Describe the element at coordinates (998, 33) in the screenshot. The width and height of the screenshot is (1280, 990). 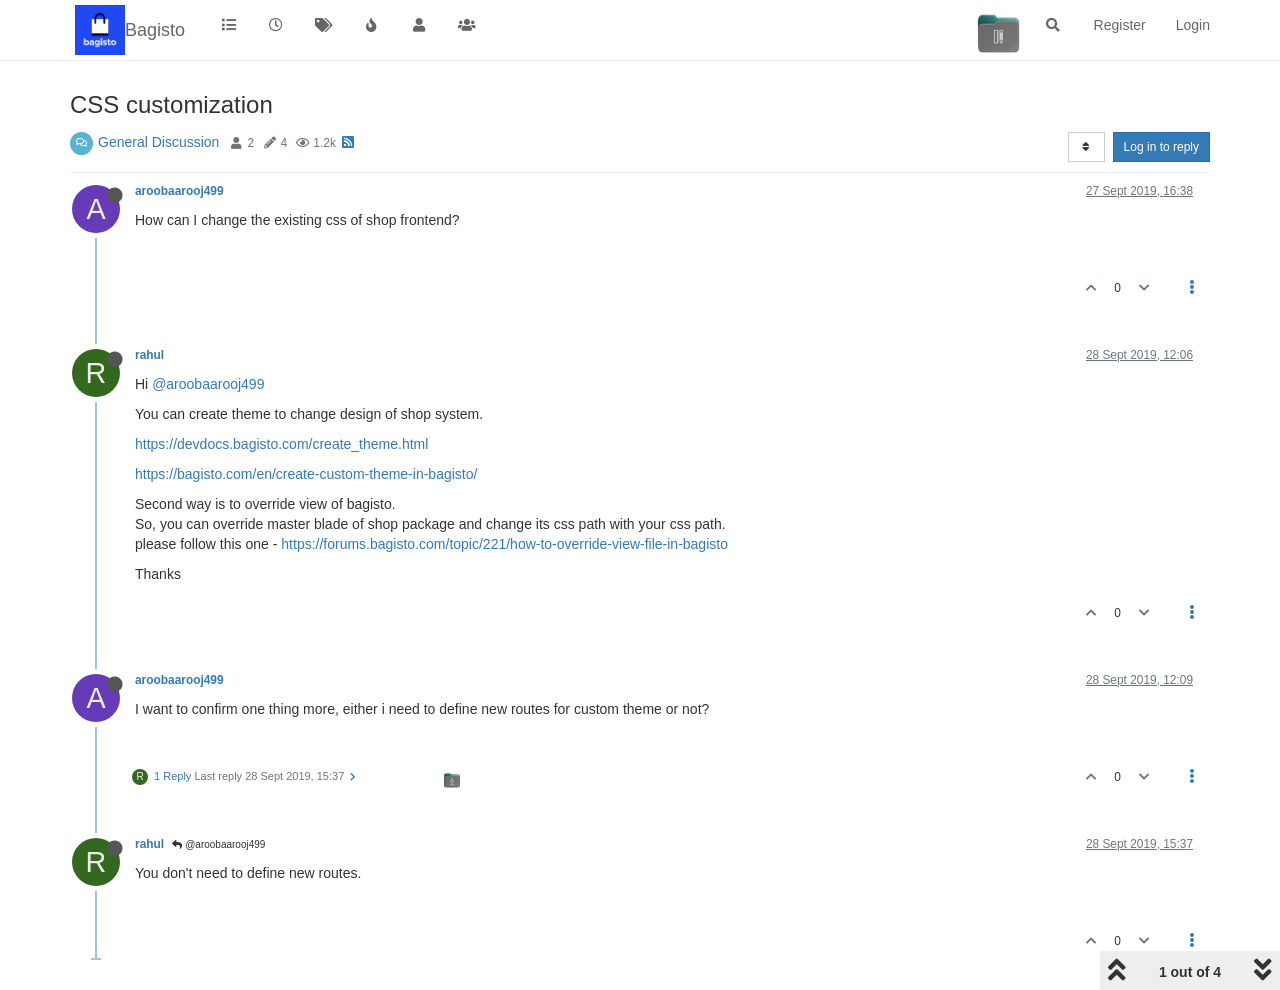
I see `access your templates folder` at that location.